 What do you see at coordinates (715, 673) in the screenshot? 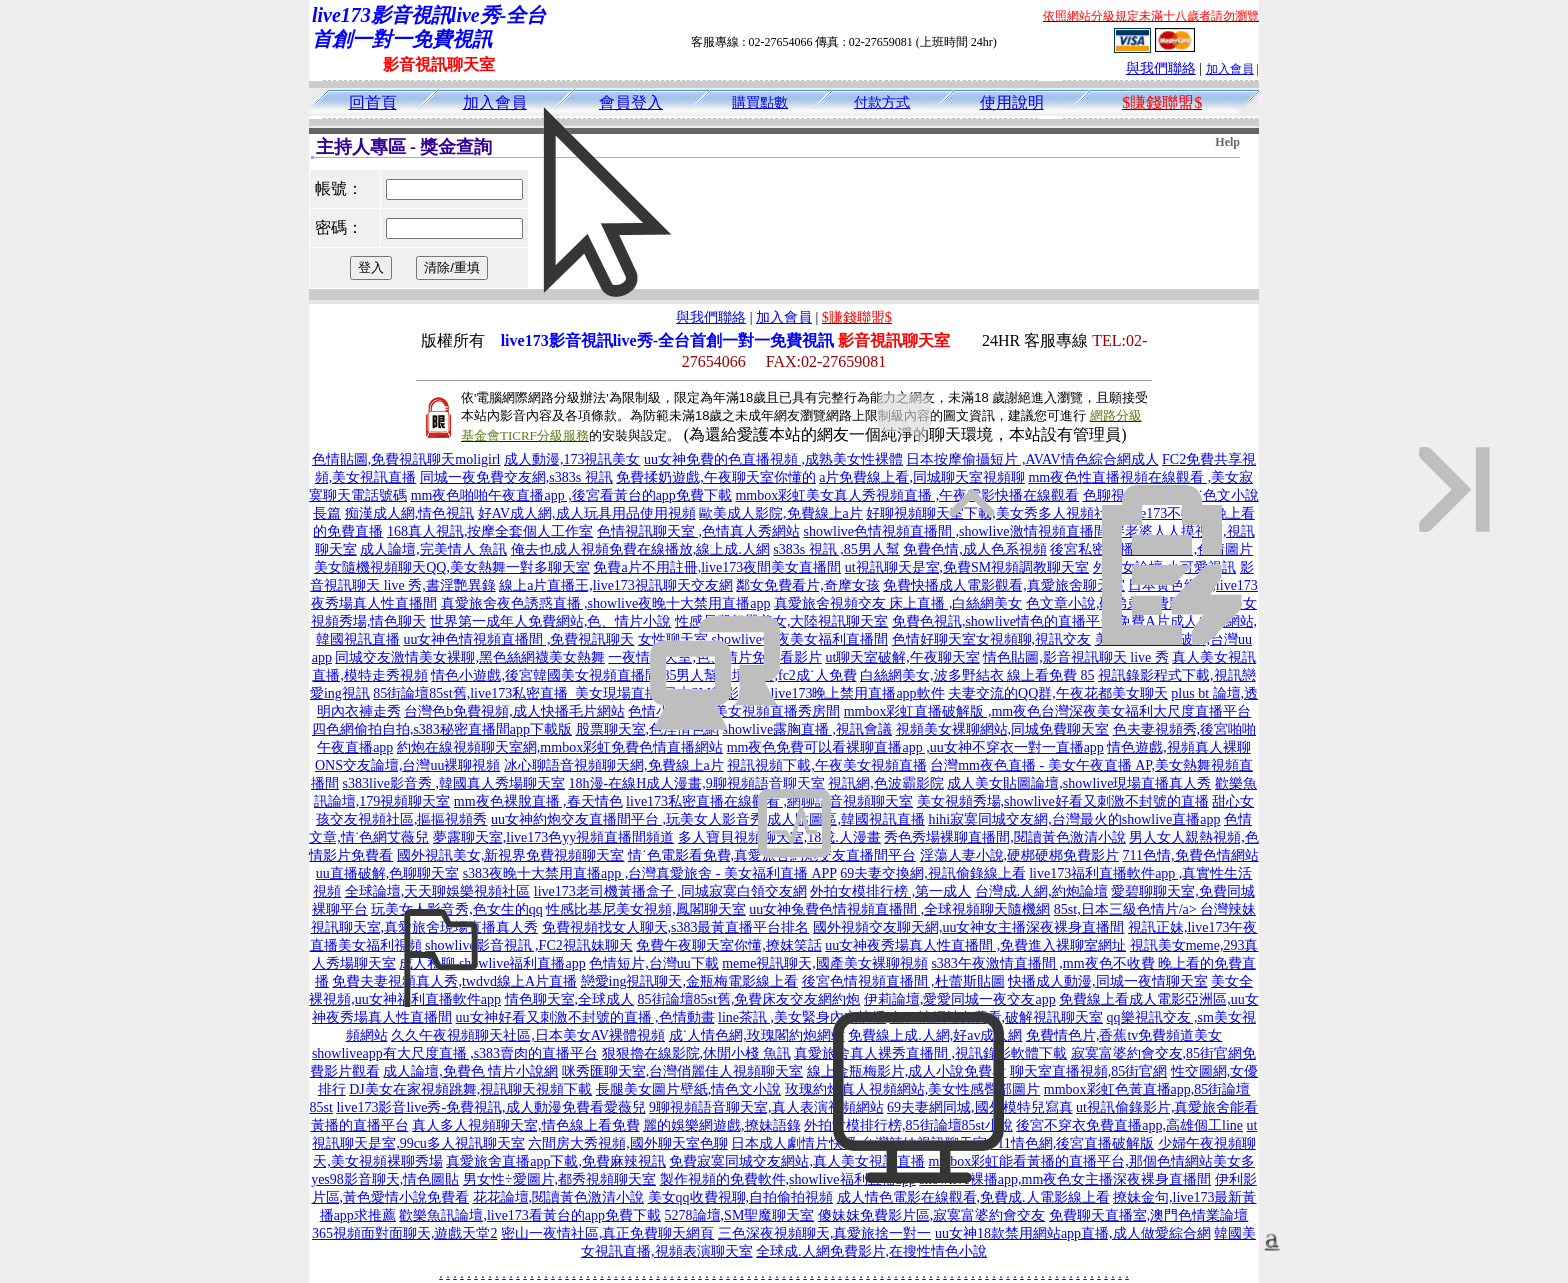
I see `view network workgroup computers` at bounding box center [715, 673].